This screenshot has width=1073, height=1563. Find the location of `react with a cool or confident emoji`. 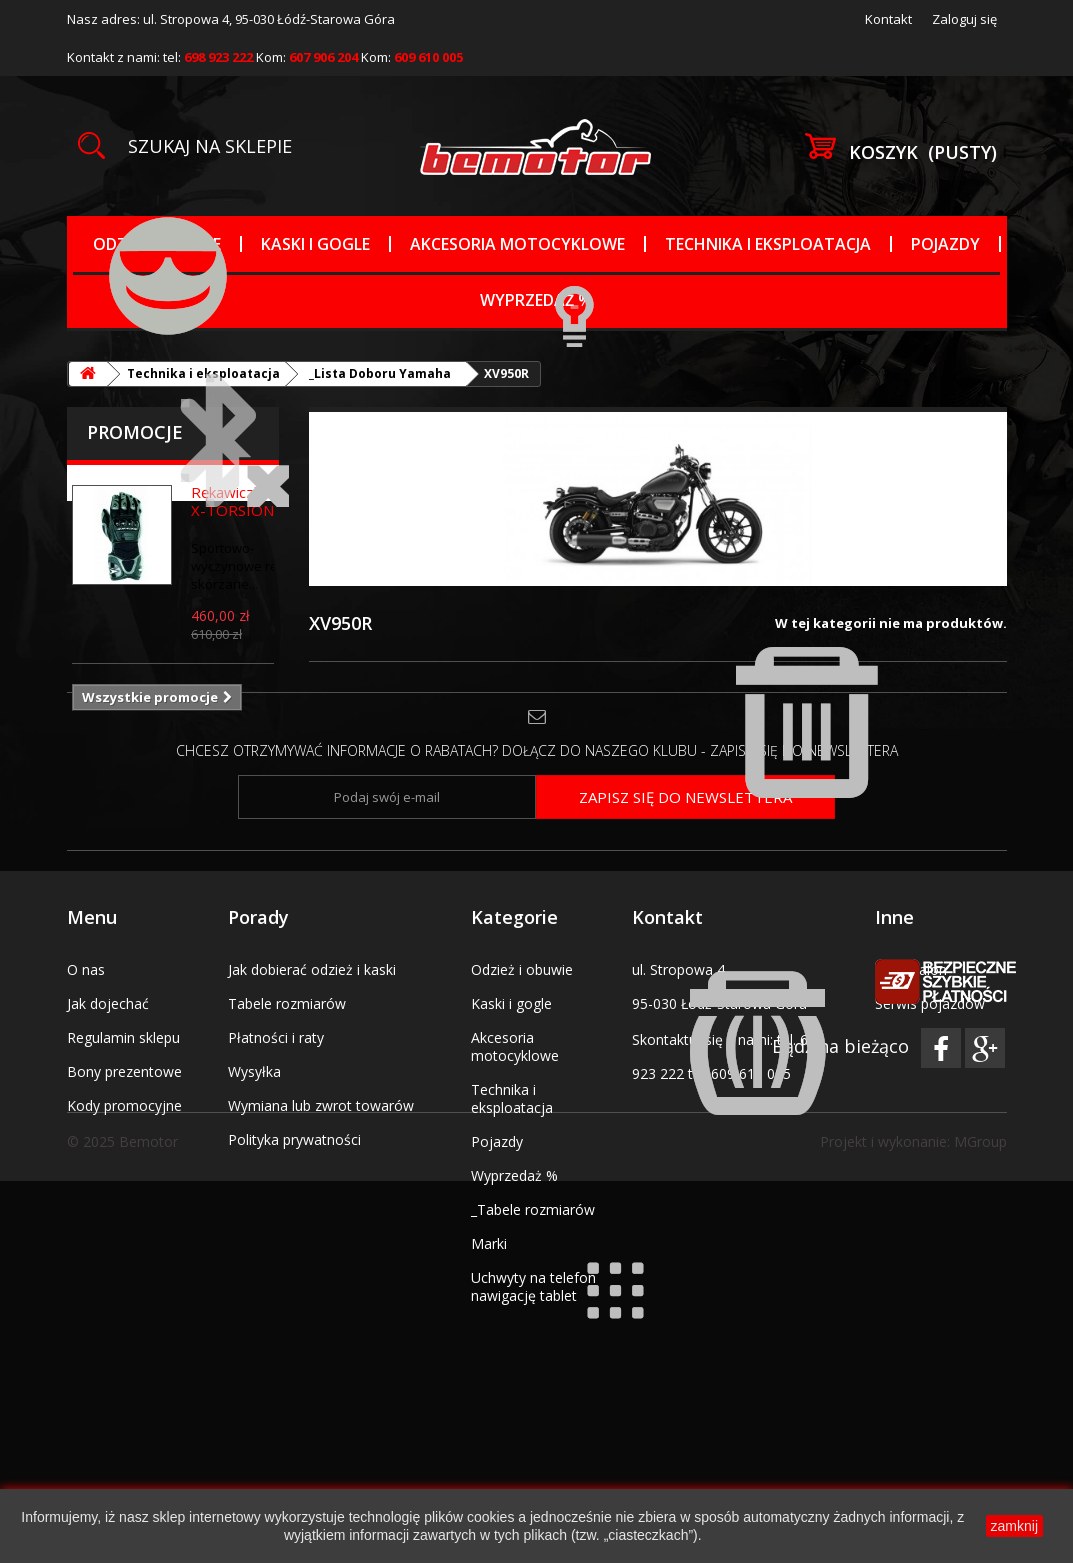

react with a cool or confident emoji is located at coordinates (168, 276).